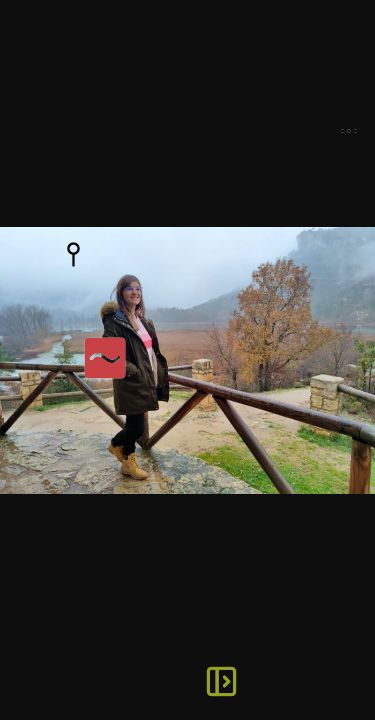 This screenshot has height=720, width=375. I want to click on mark a location on the map, so click(73, 254).